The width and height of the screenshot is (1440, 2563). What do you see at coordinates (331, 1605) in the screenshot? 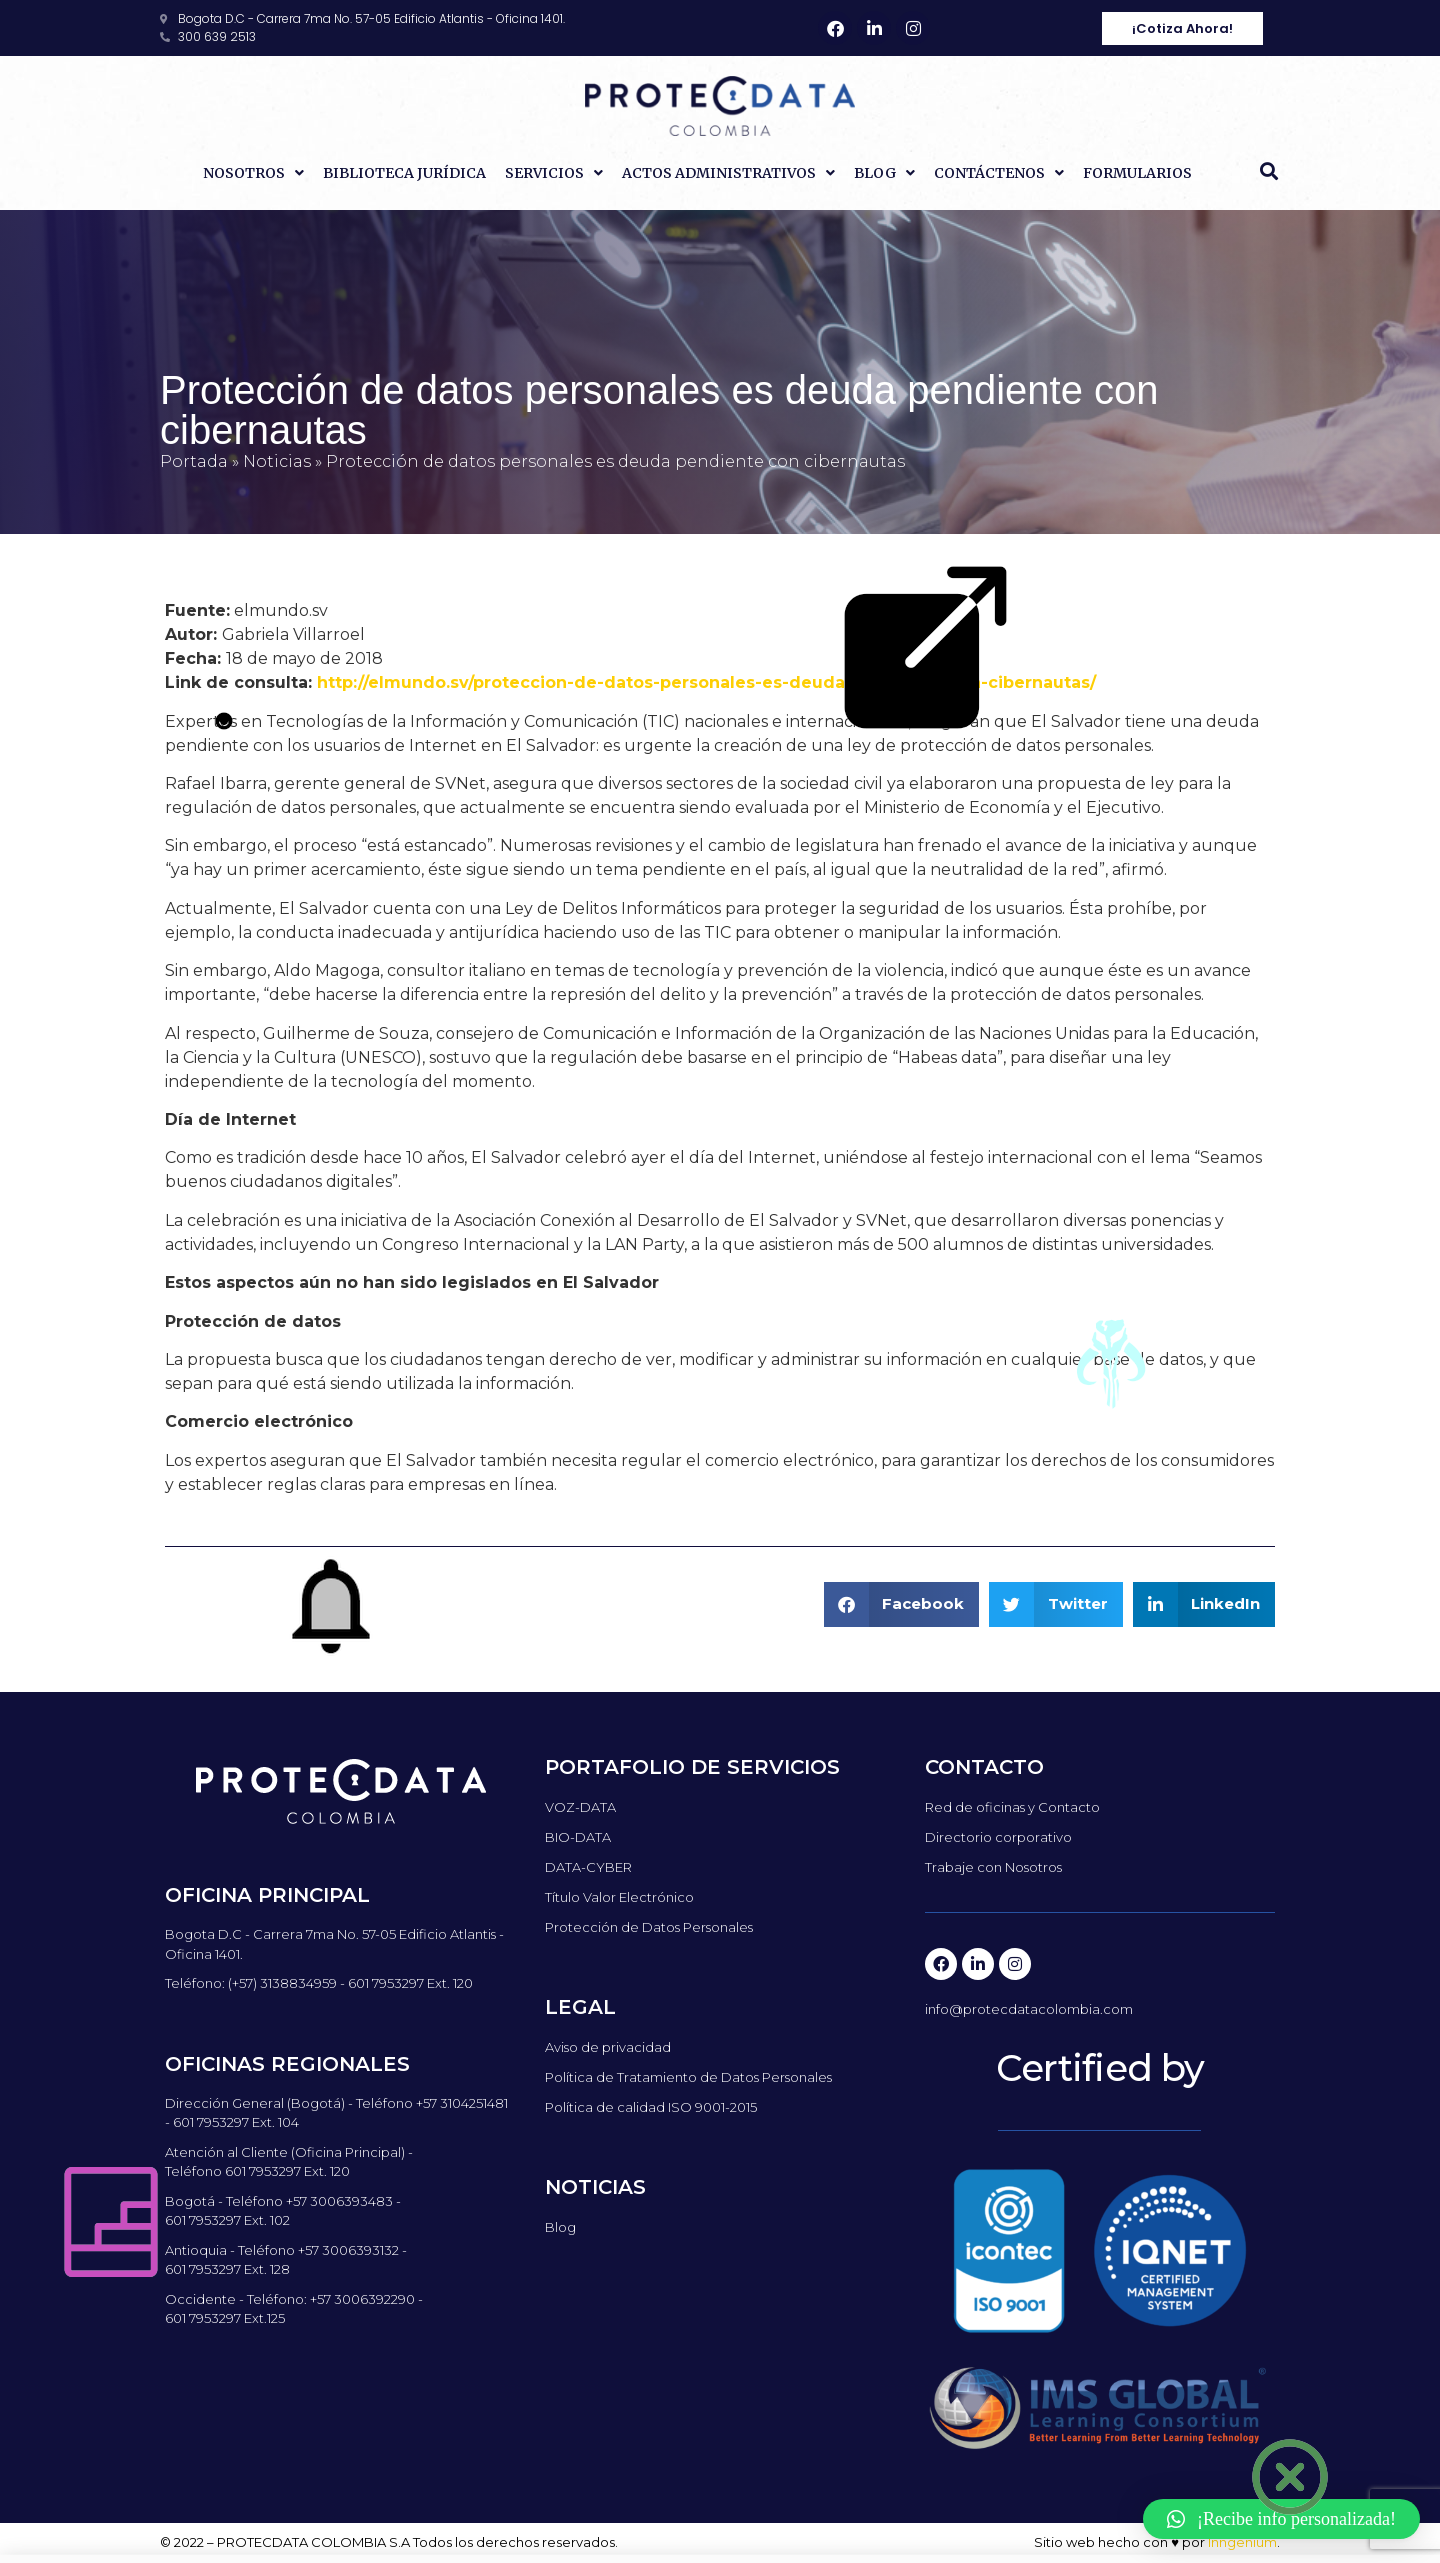
I see `view notifications` at bounding box center [331, 1605].